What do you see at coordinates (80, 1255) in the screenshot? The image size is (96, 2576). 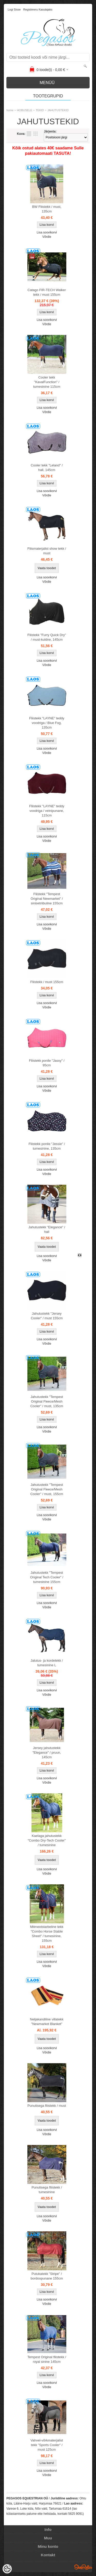 I see `decorative tile or pattern element` at bounding box center [80, 1255].